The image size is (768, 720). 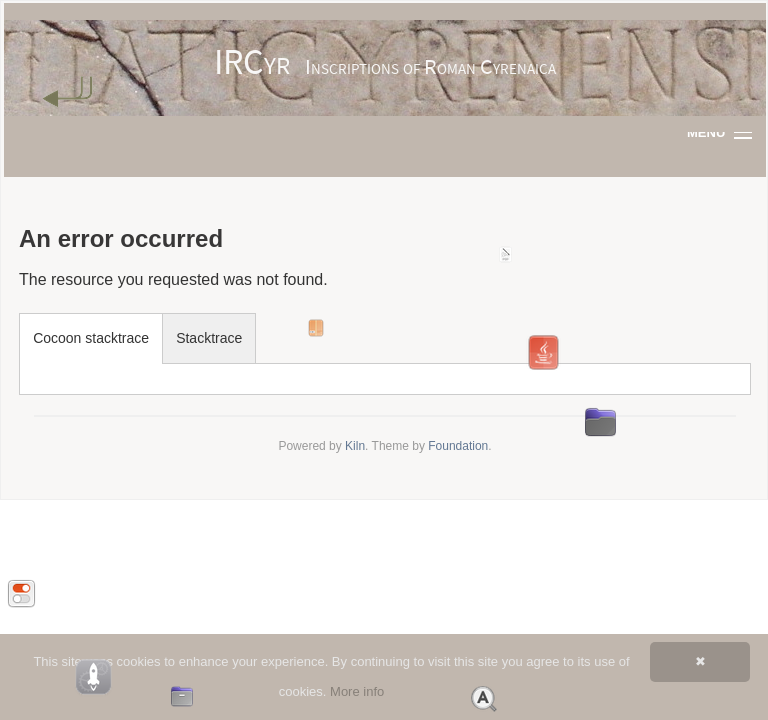 What do you see at coordinates (66, 91) in the screenshot?
I see `reply to all recipients of an email` at bounding box center [66, 91].